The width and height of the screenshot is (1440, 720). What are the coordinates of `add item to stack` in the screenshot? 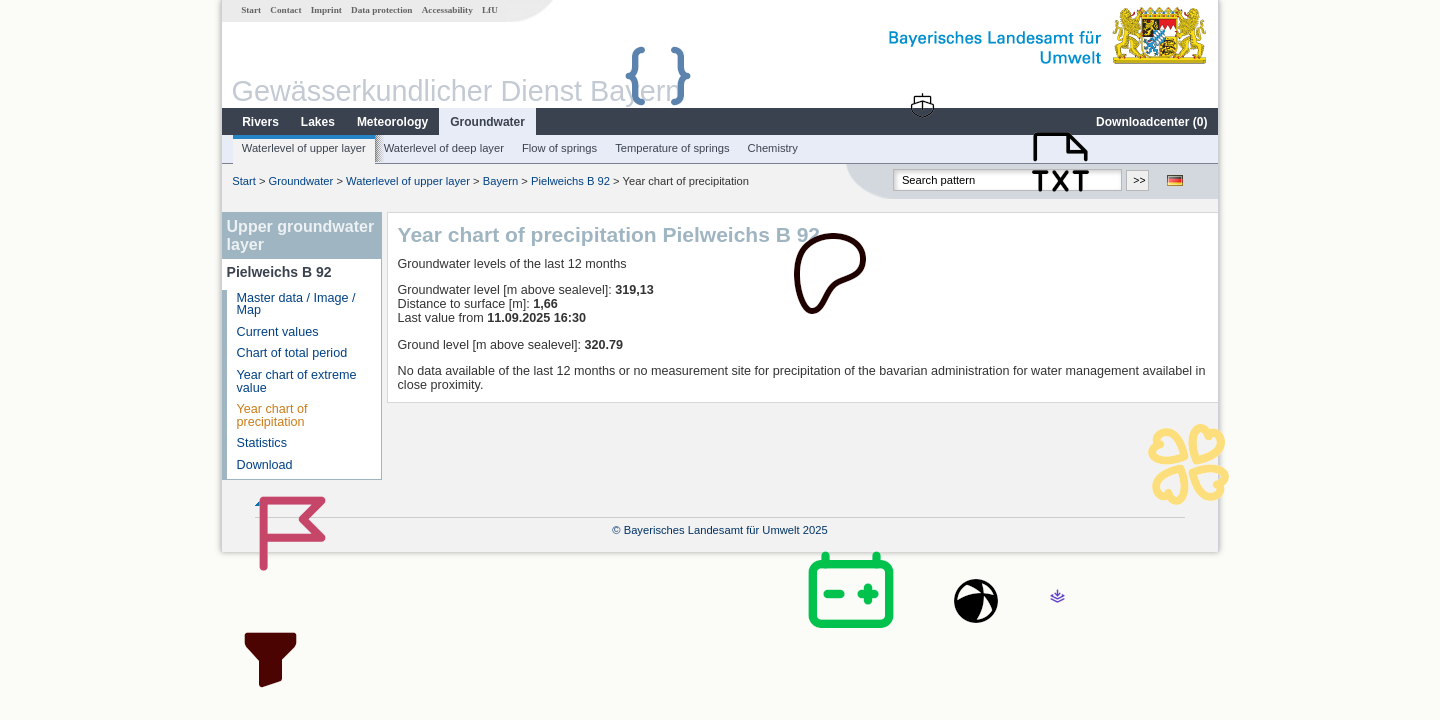 It's located at (1057, 596).